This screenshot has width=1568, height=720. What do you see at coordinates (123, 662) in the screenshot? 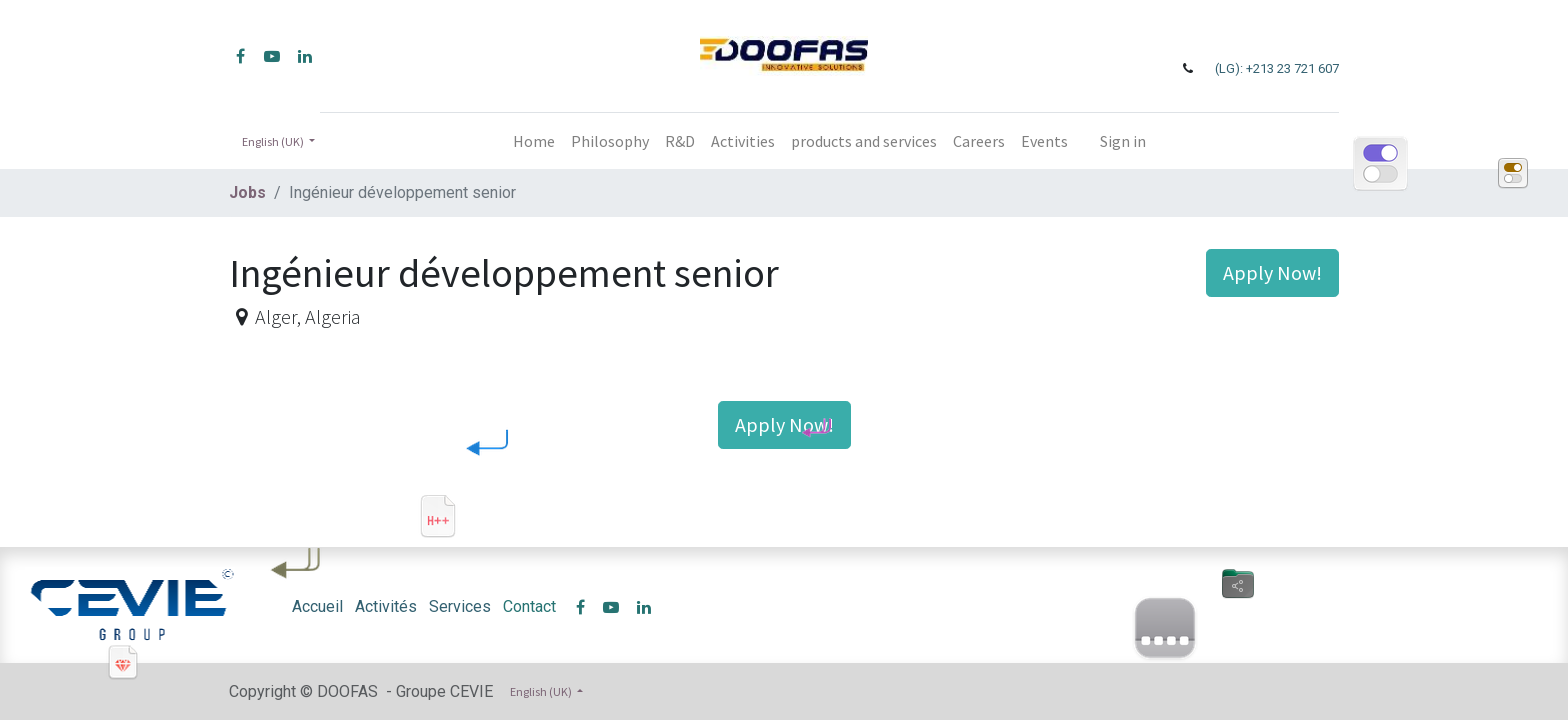
I see `a ruby programming language source file` at bounding box center [123, 662].